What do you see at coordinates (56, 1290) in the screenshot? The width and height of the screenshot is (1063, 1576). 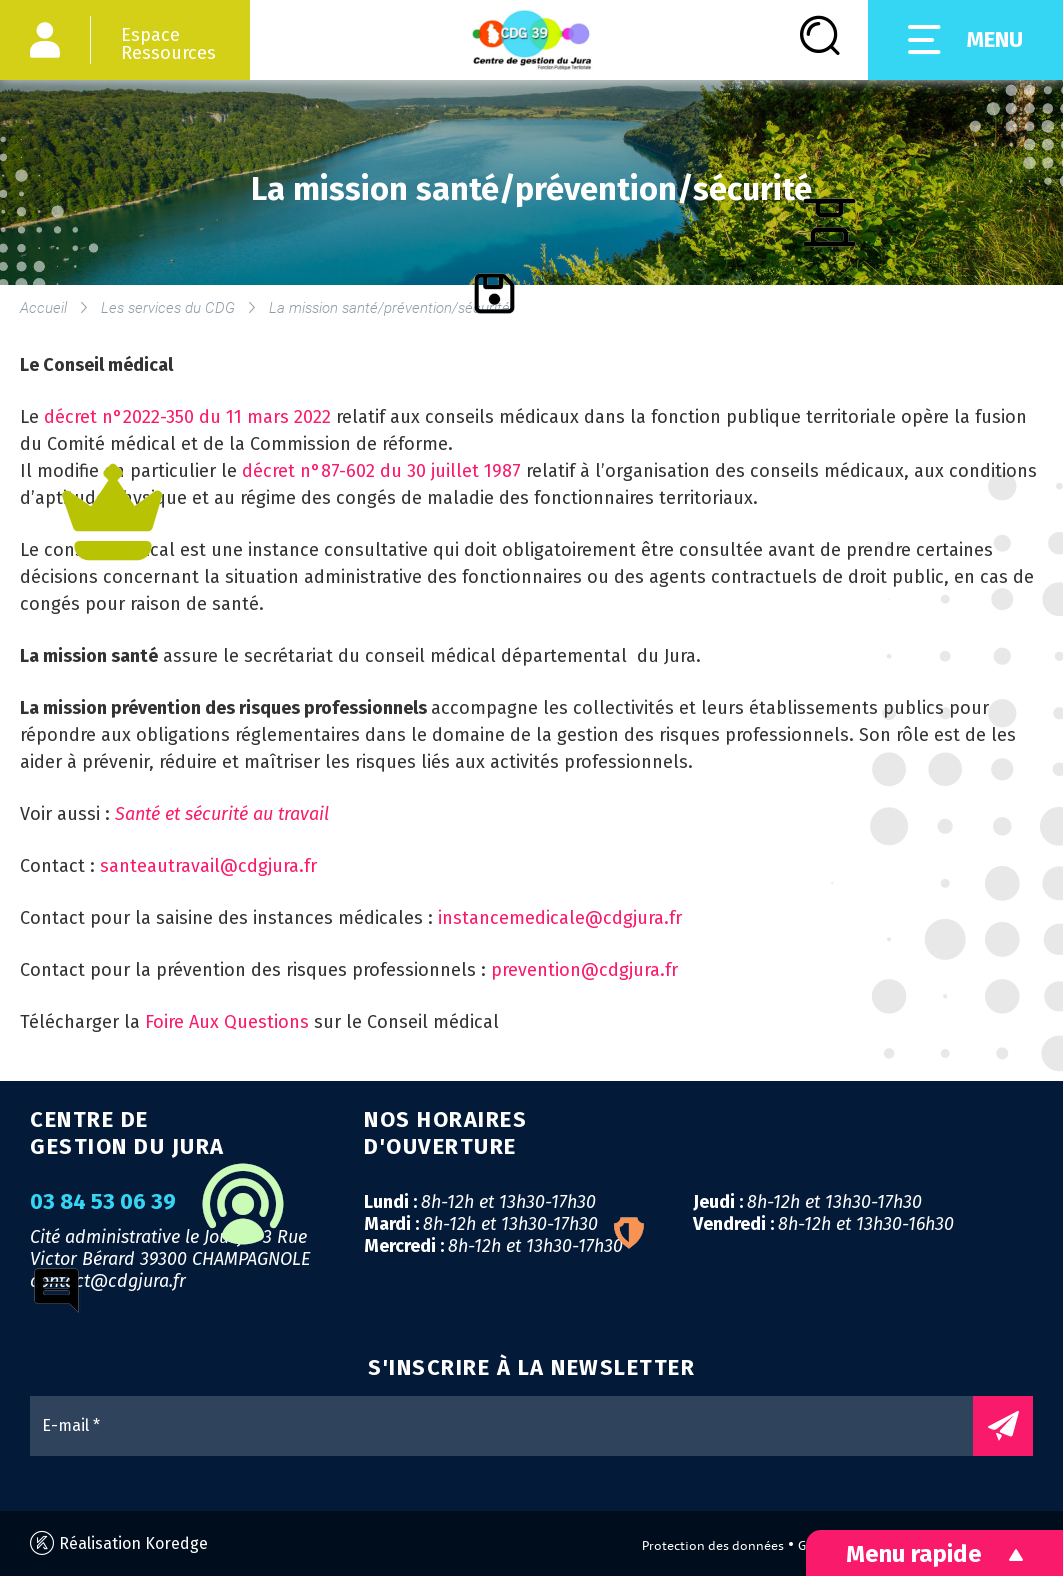 I see `add a comment to this item` at bounding box center [56, 1290].